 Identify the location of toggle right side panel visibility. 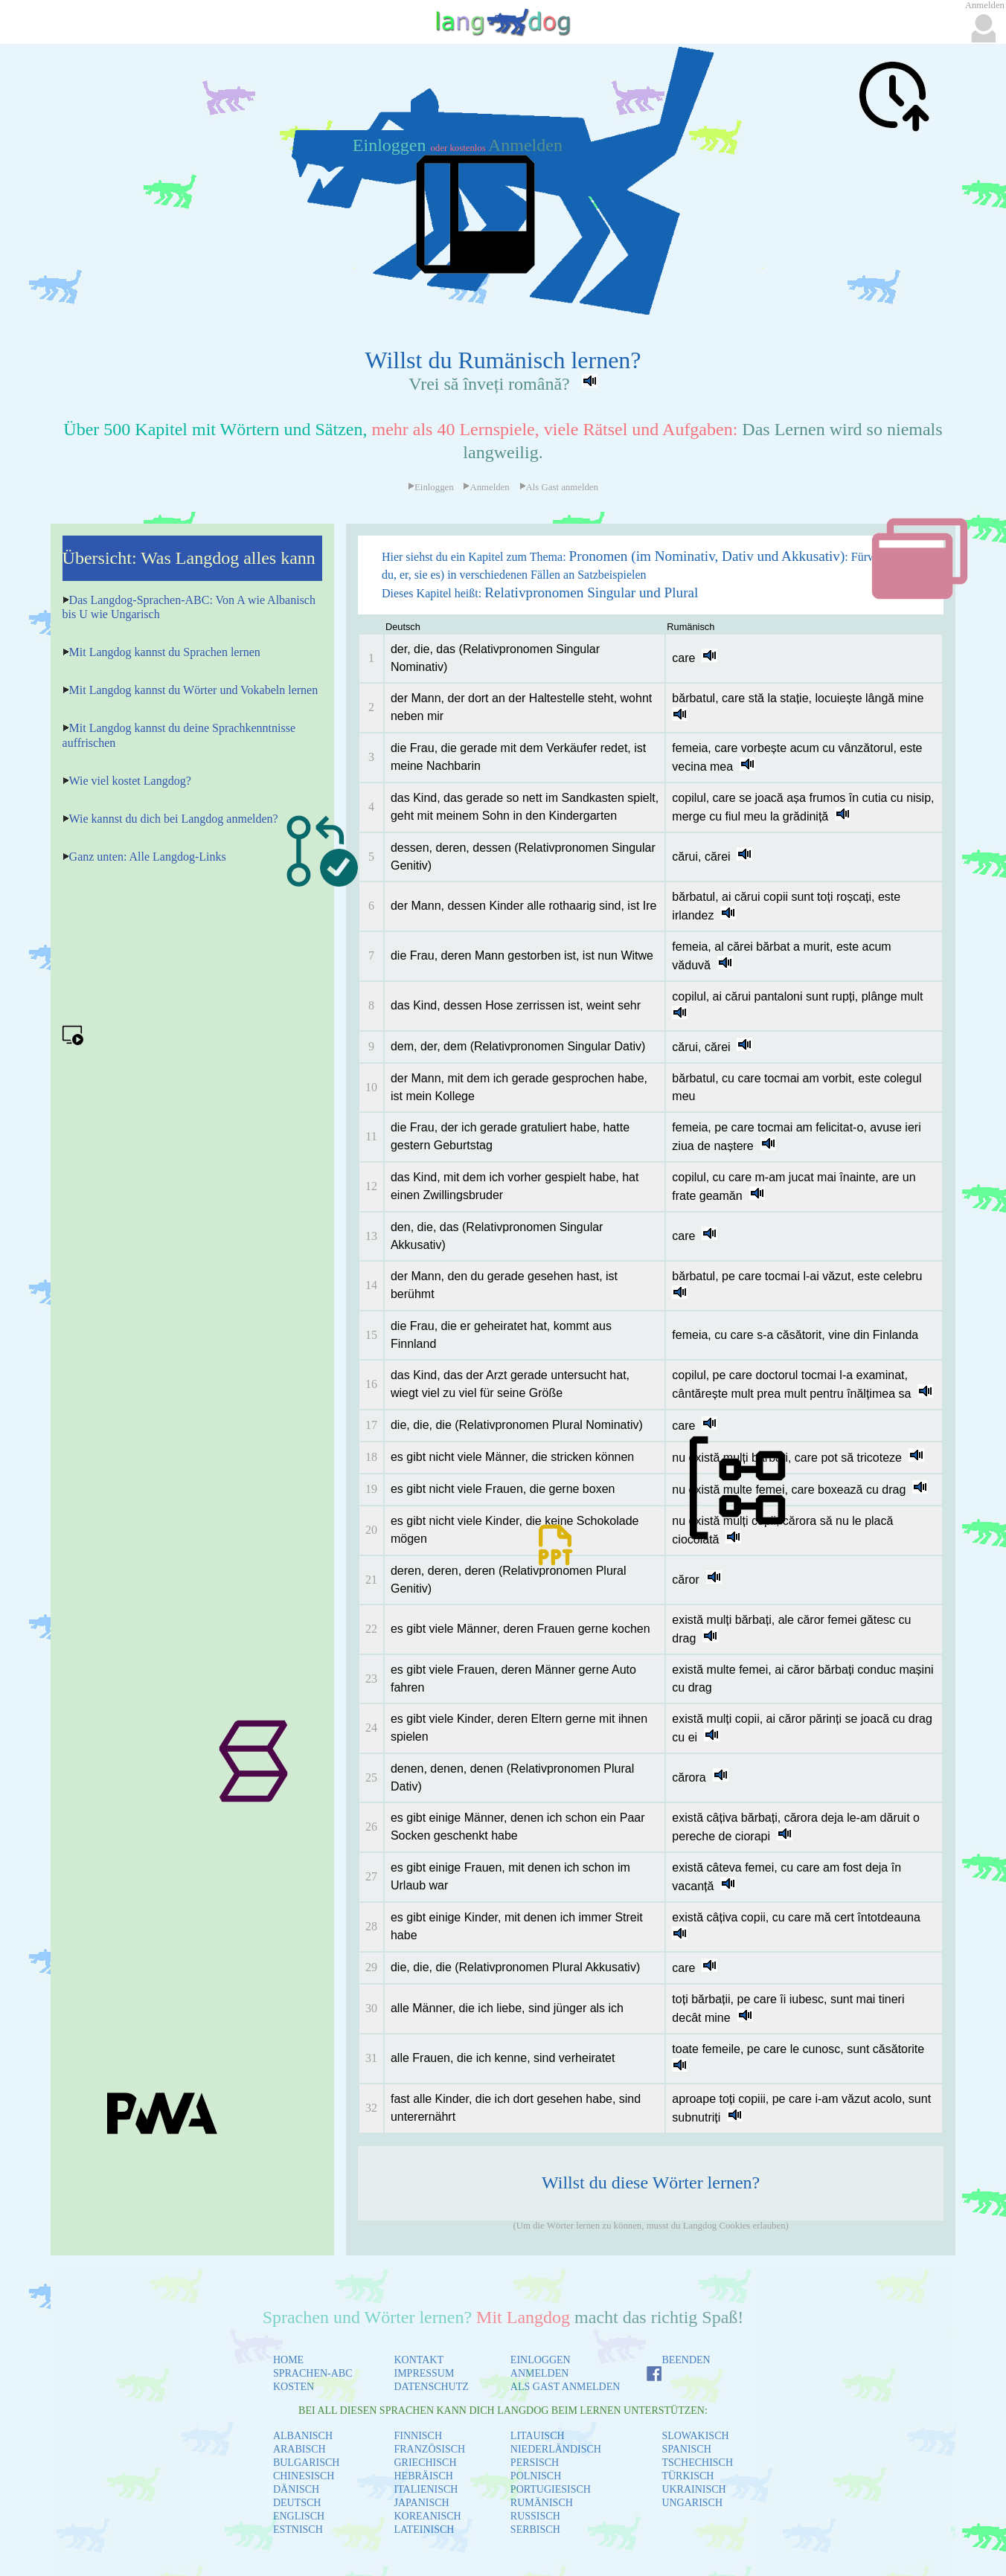
(475, 214).